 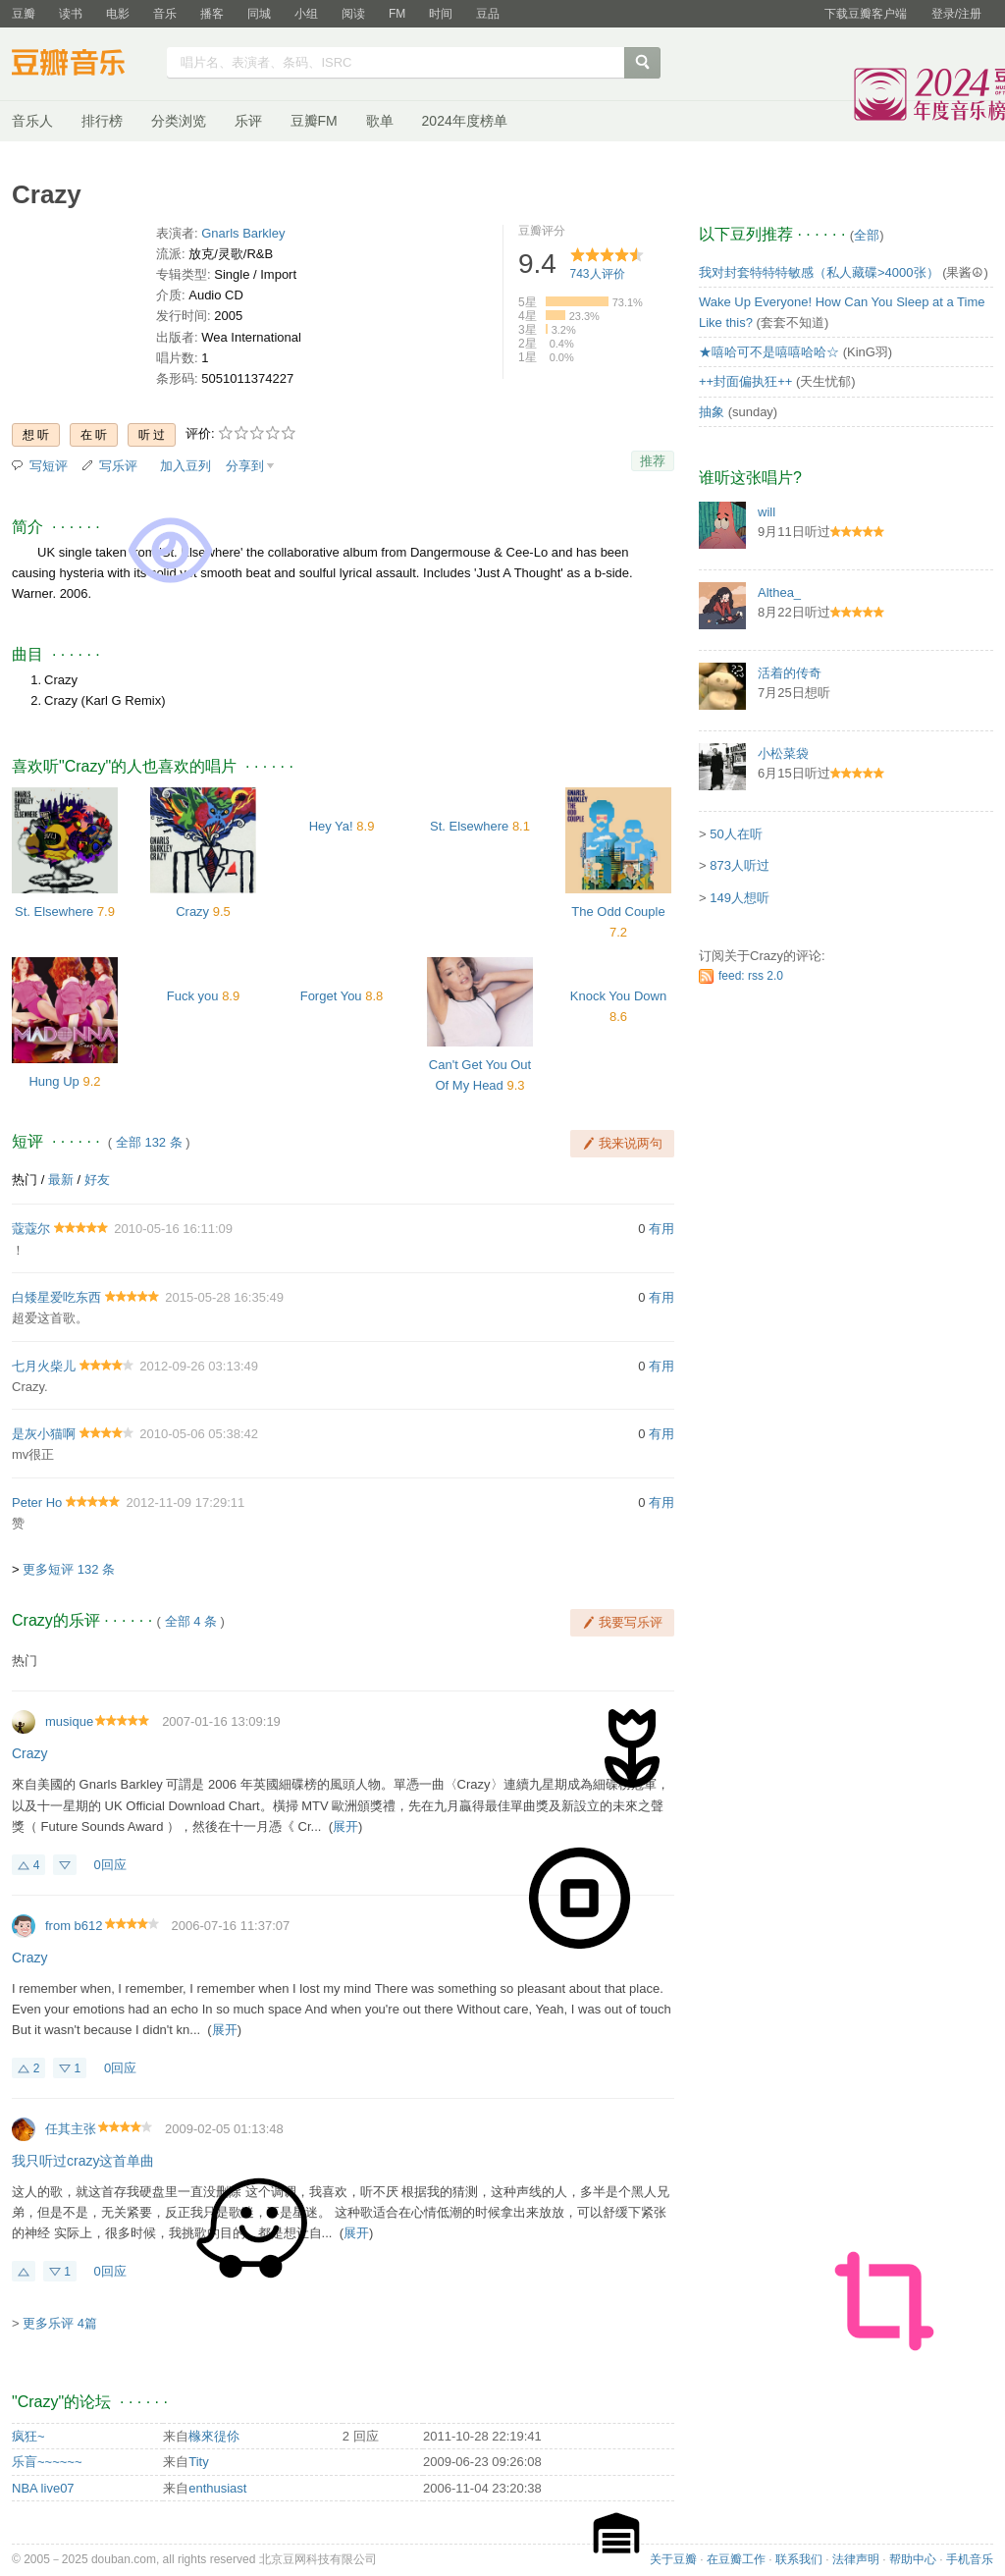 What do you see at coordinates (632, 1748) in the screenshot?
I see `enable macro or close-up photography mode` at bounding box center [632, 1748].